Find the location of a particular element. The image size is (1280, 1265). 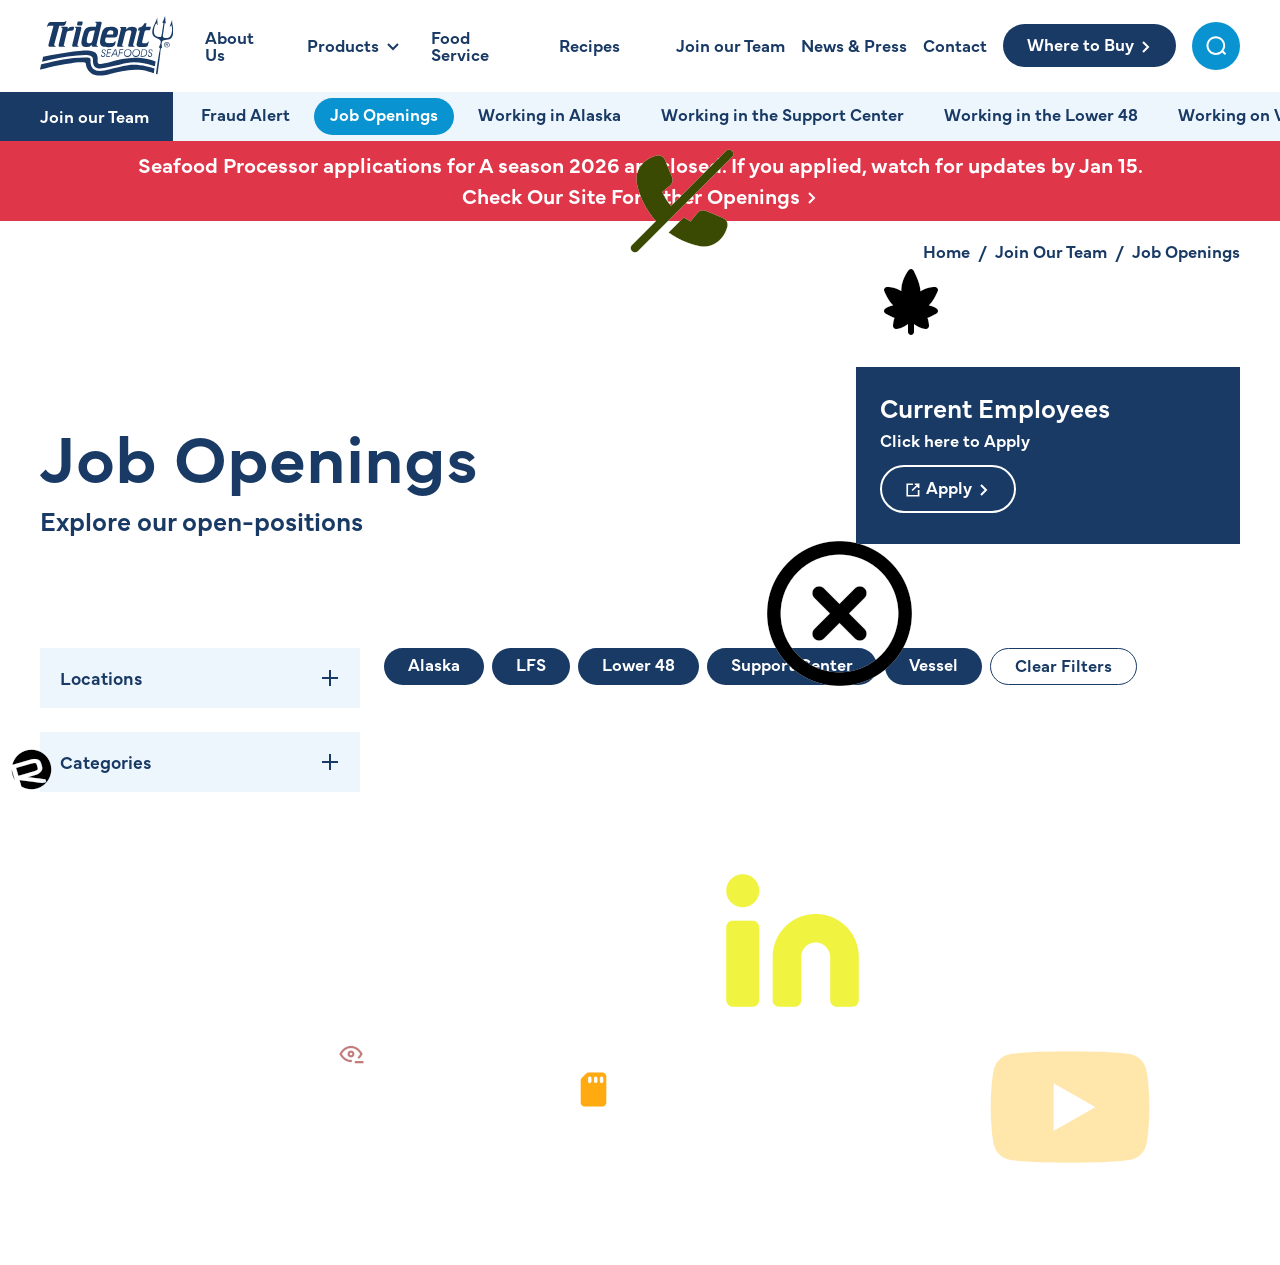

resolving brand logo is located at coordinates (31, 769).